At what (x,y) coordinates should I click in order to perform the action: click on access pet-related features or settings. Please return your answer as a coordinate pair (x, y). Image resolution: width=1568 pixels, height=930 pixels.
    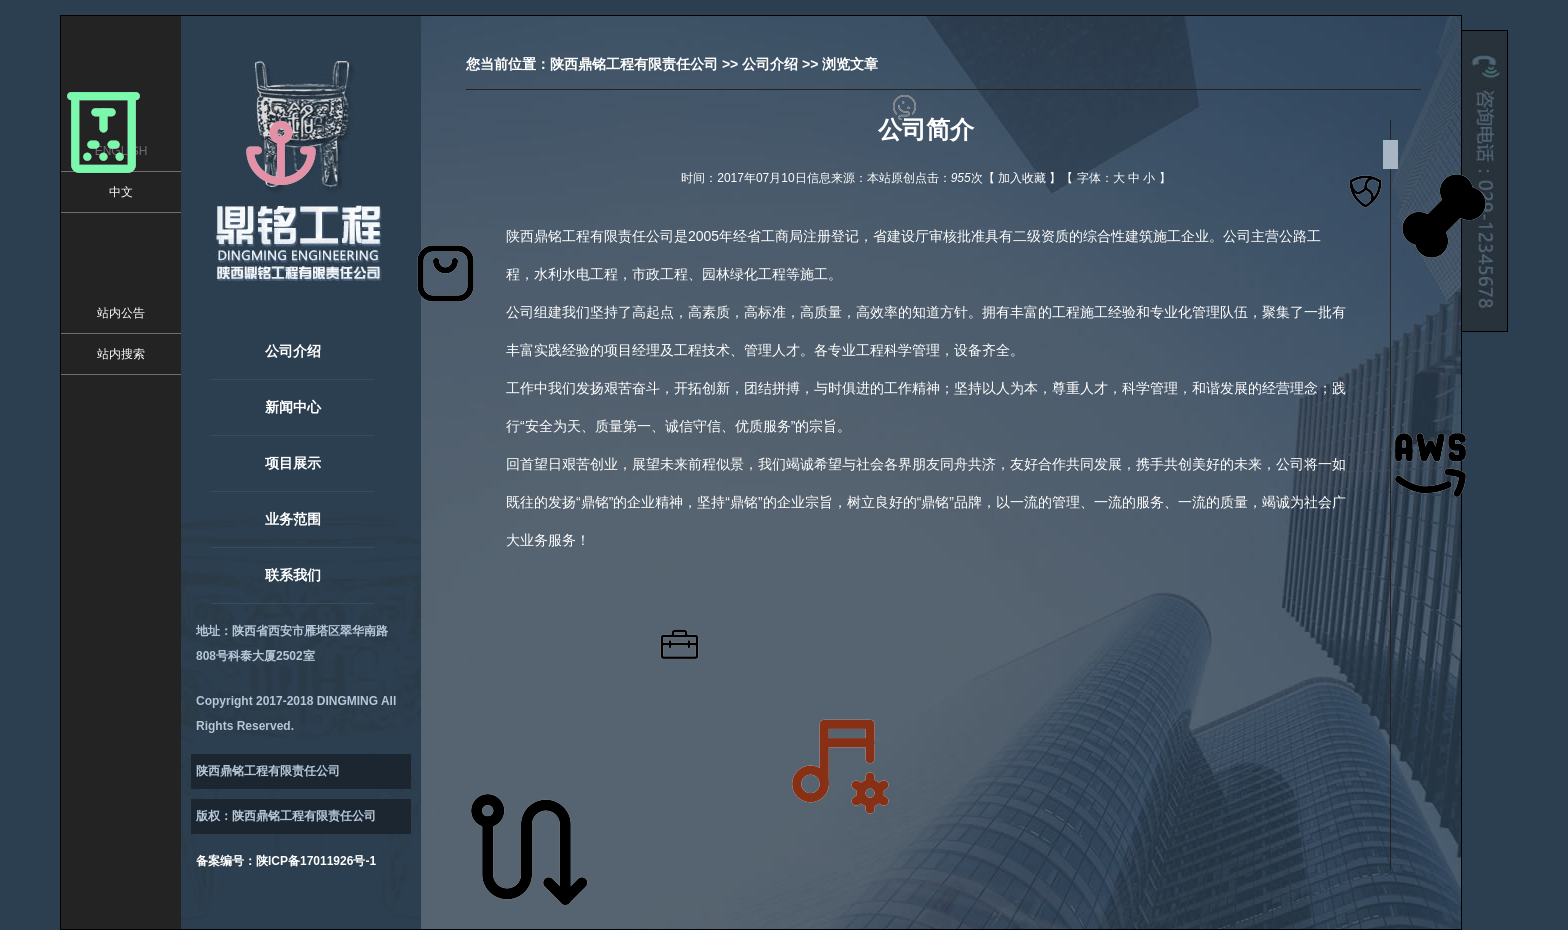
    Looking at the image, I should click on (1444, 216).